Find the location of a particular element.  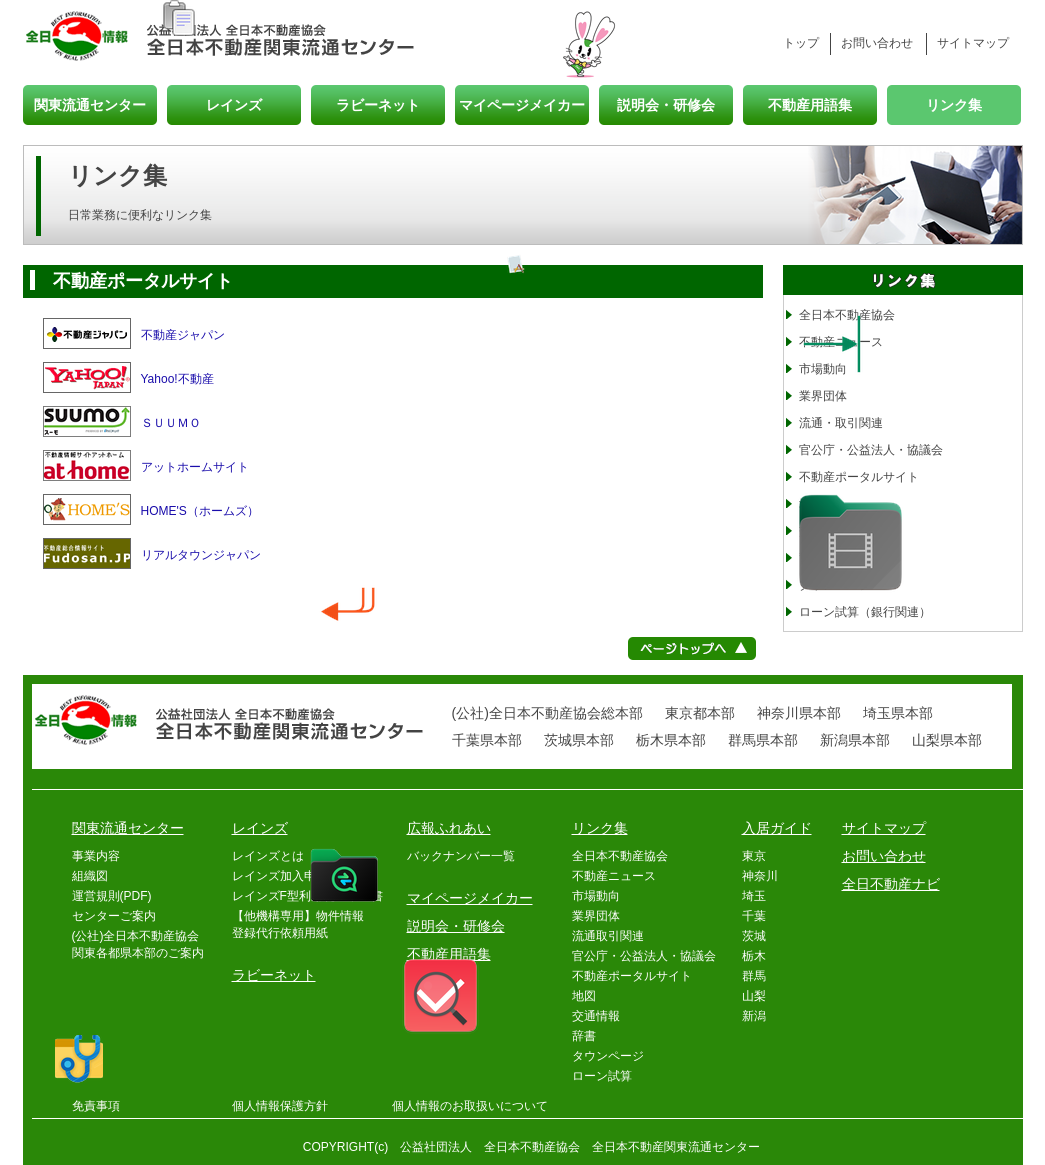

go to the last item or page is located at coordinates (832, 344).